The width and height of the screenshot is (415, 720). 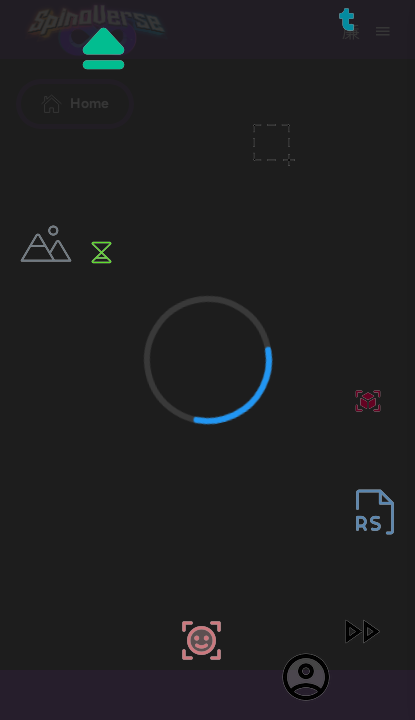 I want to click on open the Tumblr app, so click(x=346, y=19).